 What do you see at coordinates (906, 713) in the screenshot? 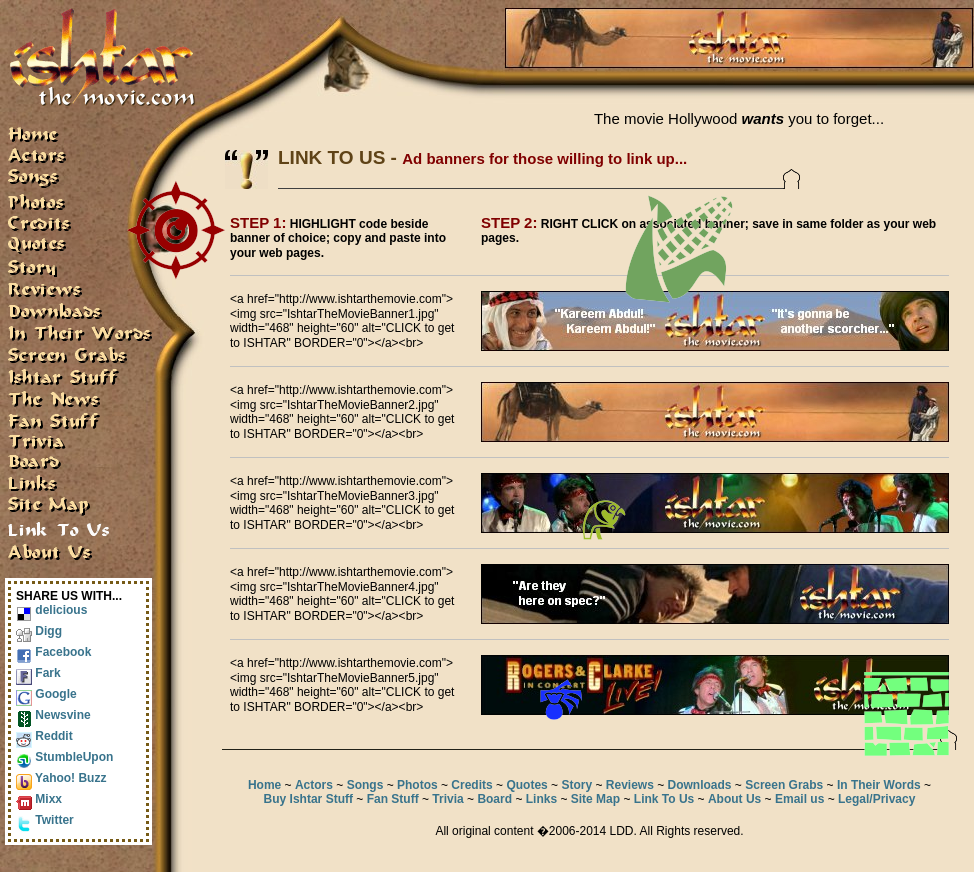
I see `build or place a stone wall in-game` at bounding box center [906, 713].